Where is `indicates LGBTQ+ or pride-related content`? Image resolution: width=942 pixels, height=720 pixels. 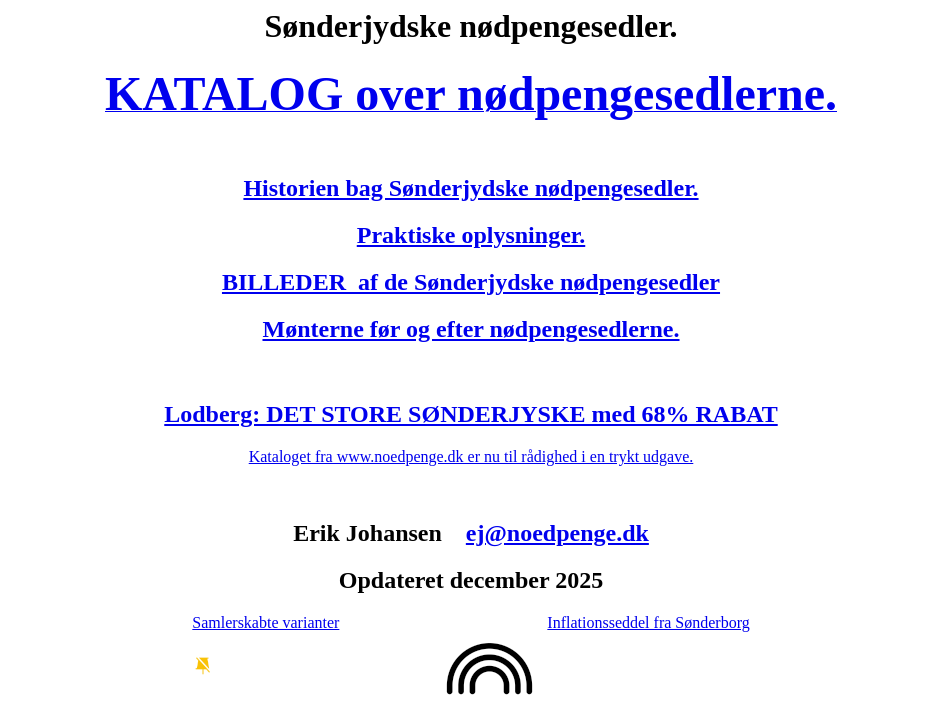 indicates LGBTQ+ or pride-related content is located at coordinates (489, 671).